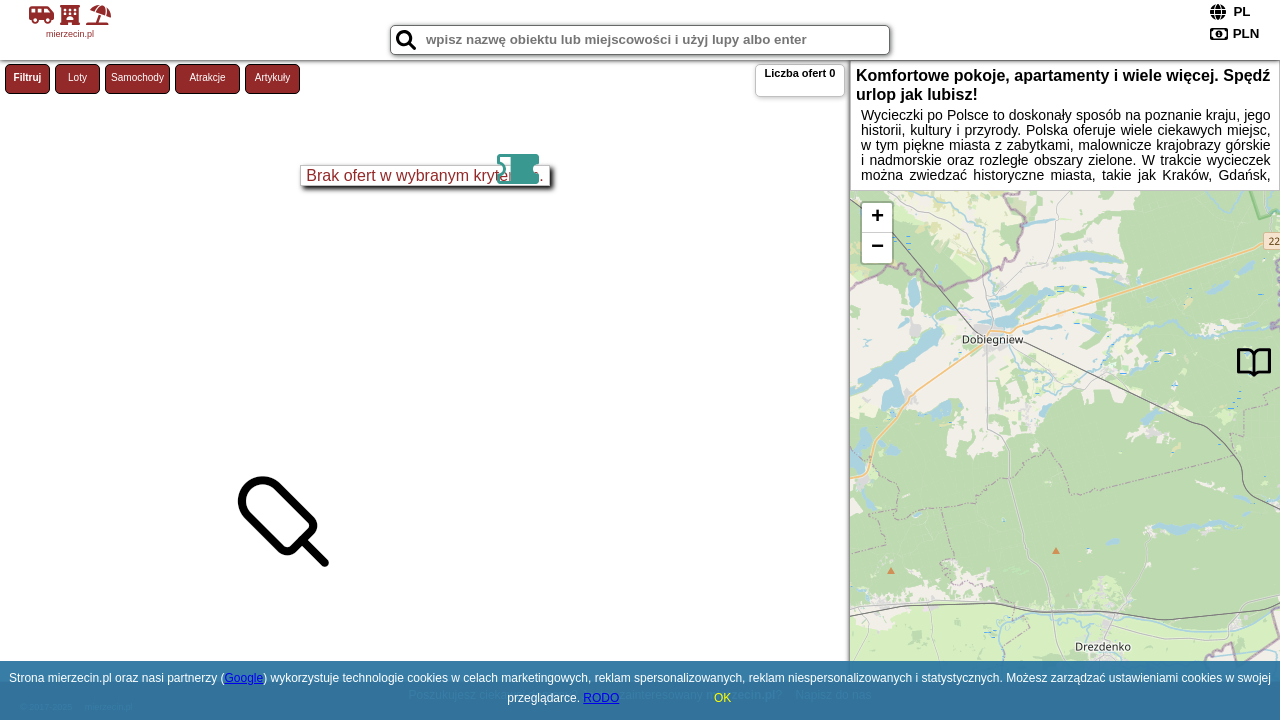 This screenshot has width=1280, height=720. I want to click on access frozen treats or dessert options, so click(283, 521).